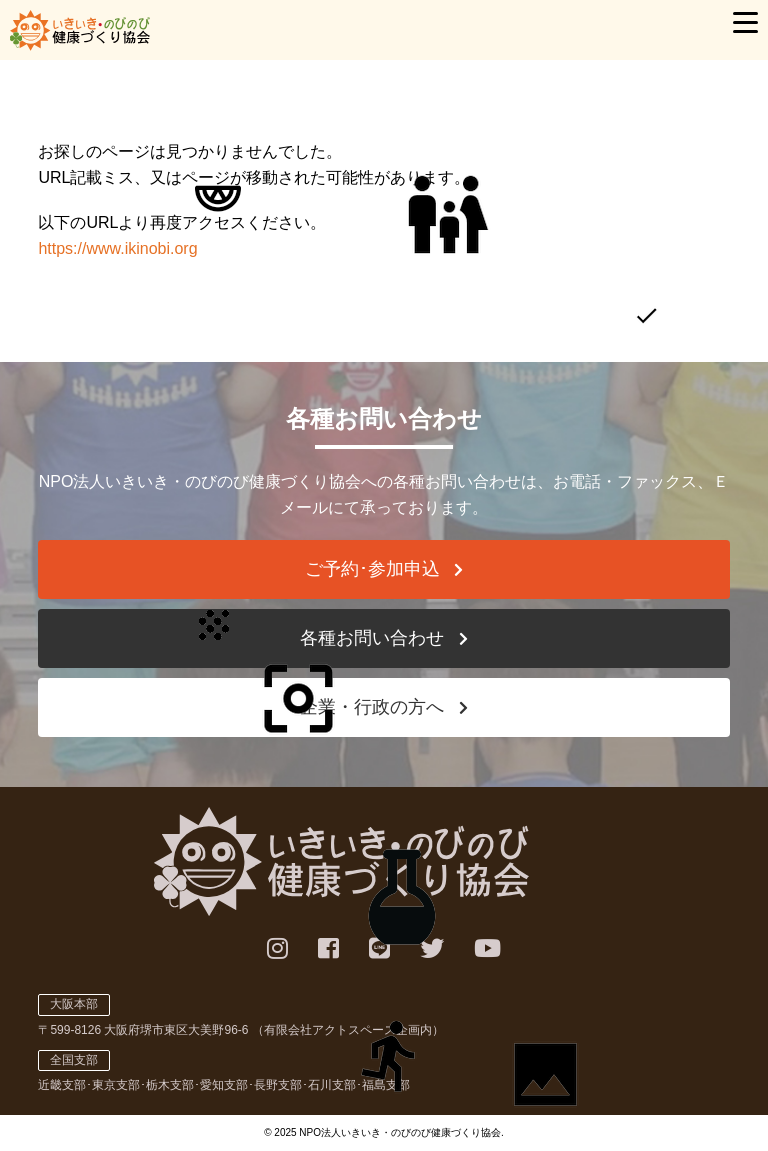 Image resolution: width=768 pixels, height=1151 pixels. What do you see at coordinates (214, 625) in the screenshot?
I see `apply a film grain or noise effect` at bounding box center [214, 625].